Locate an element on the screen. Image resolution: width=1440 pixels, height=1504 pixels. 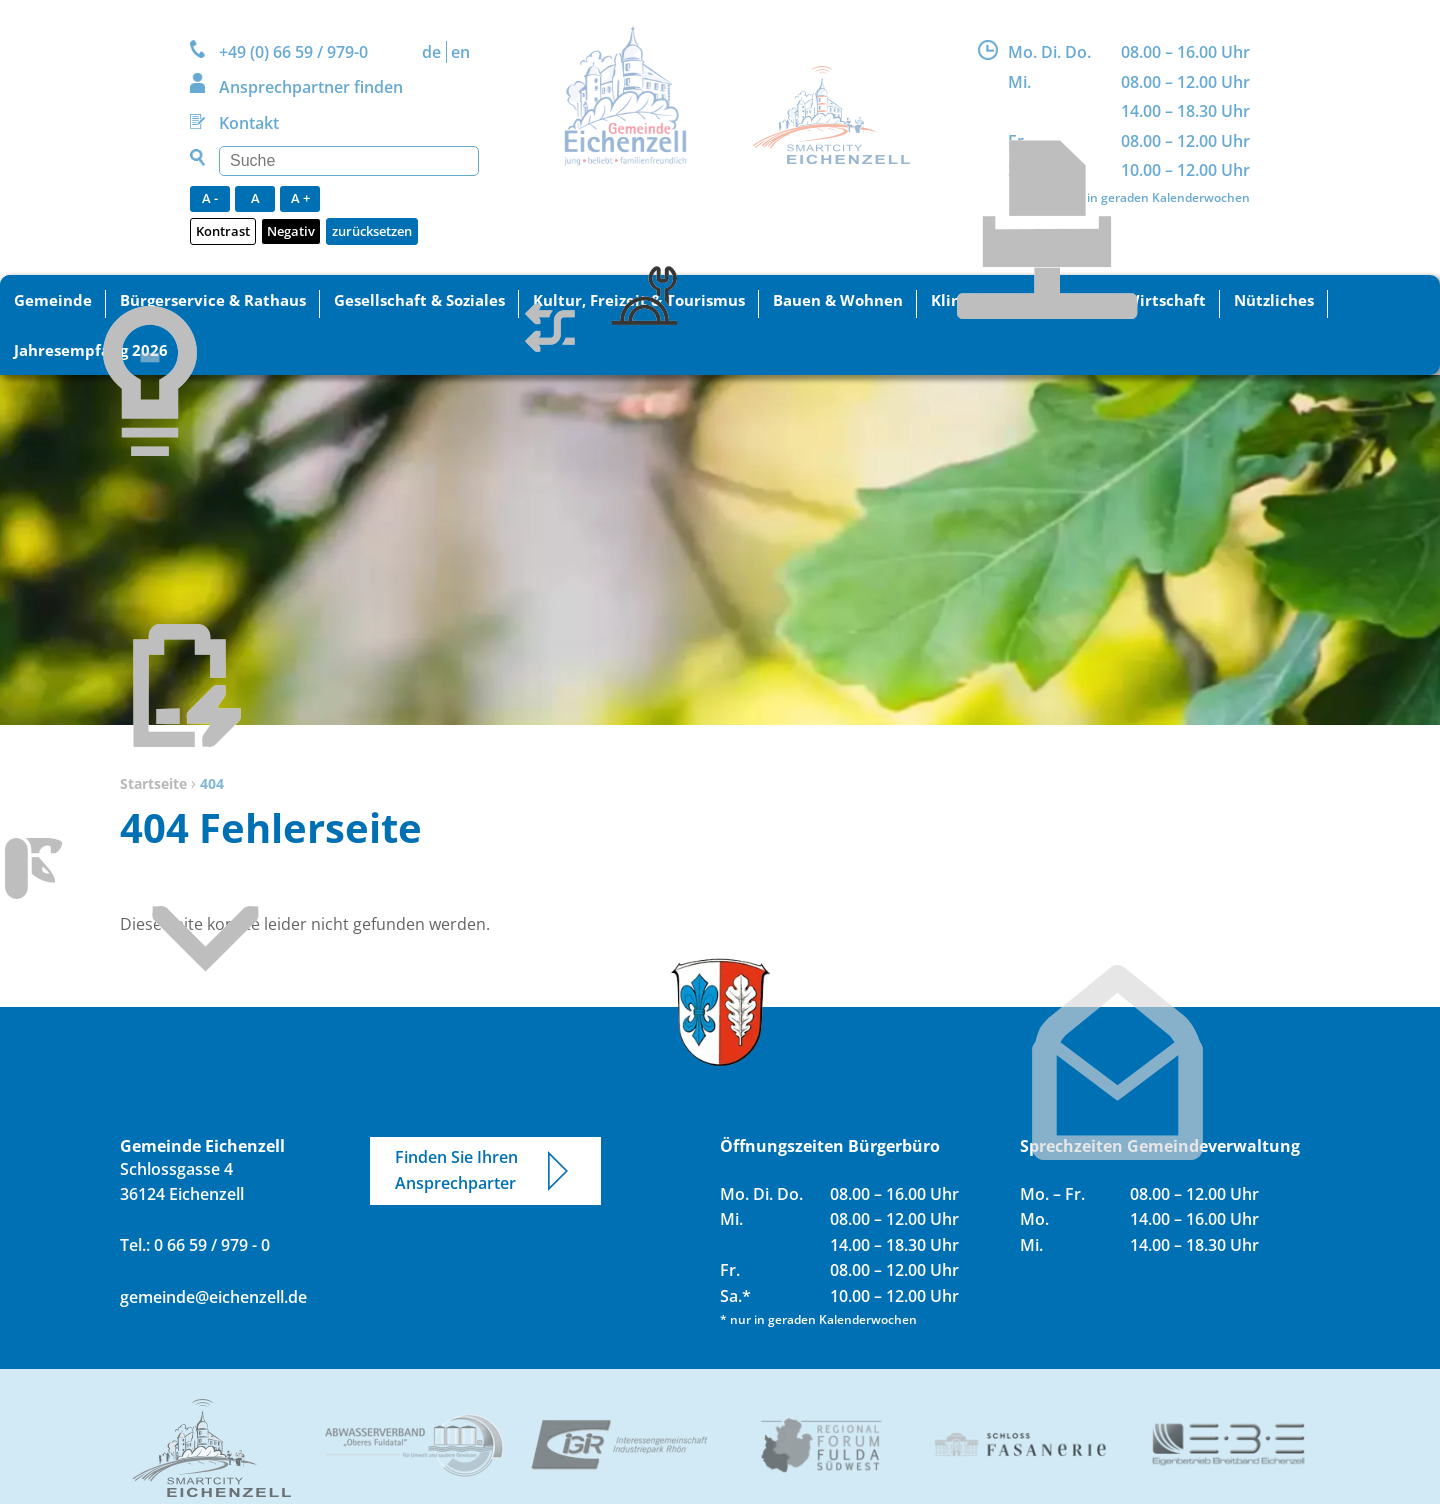
view information or help details is located at coordinates (150, 381).